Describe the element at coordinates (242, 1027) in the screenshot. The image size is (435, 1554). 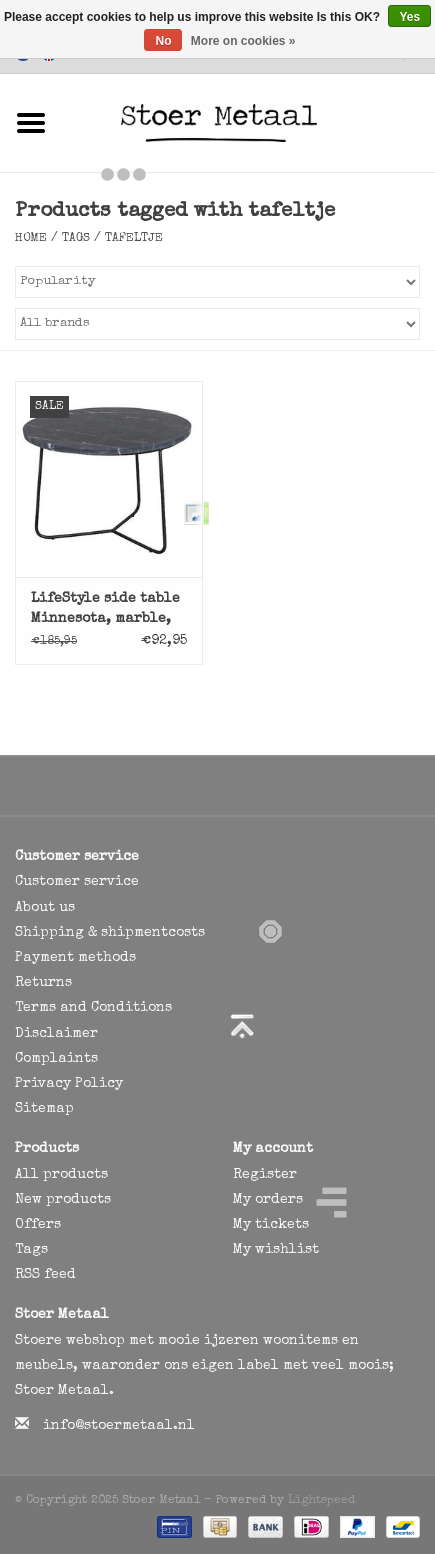
I see `scroll to top of page` at that location.